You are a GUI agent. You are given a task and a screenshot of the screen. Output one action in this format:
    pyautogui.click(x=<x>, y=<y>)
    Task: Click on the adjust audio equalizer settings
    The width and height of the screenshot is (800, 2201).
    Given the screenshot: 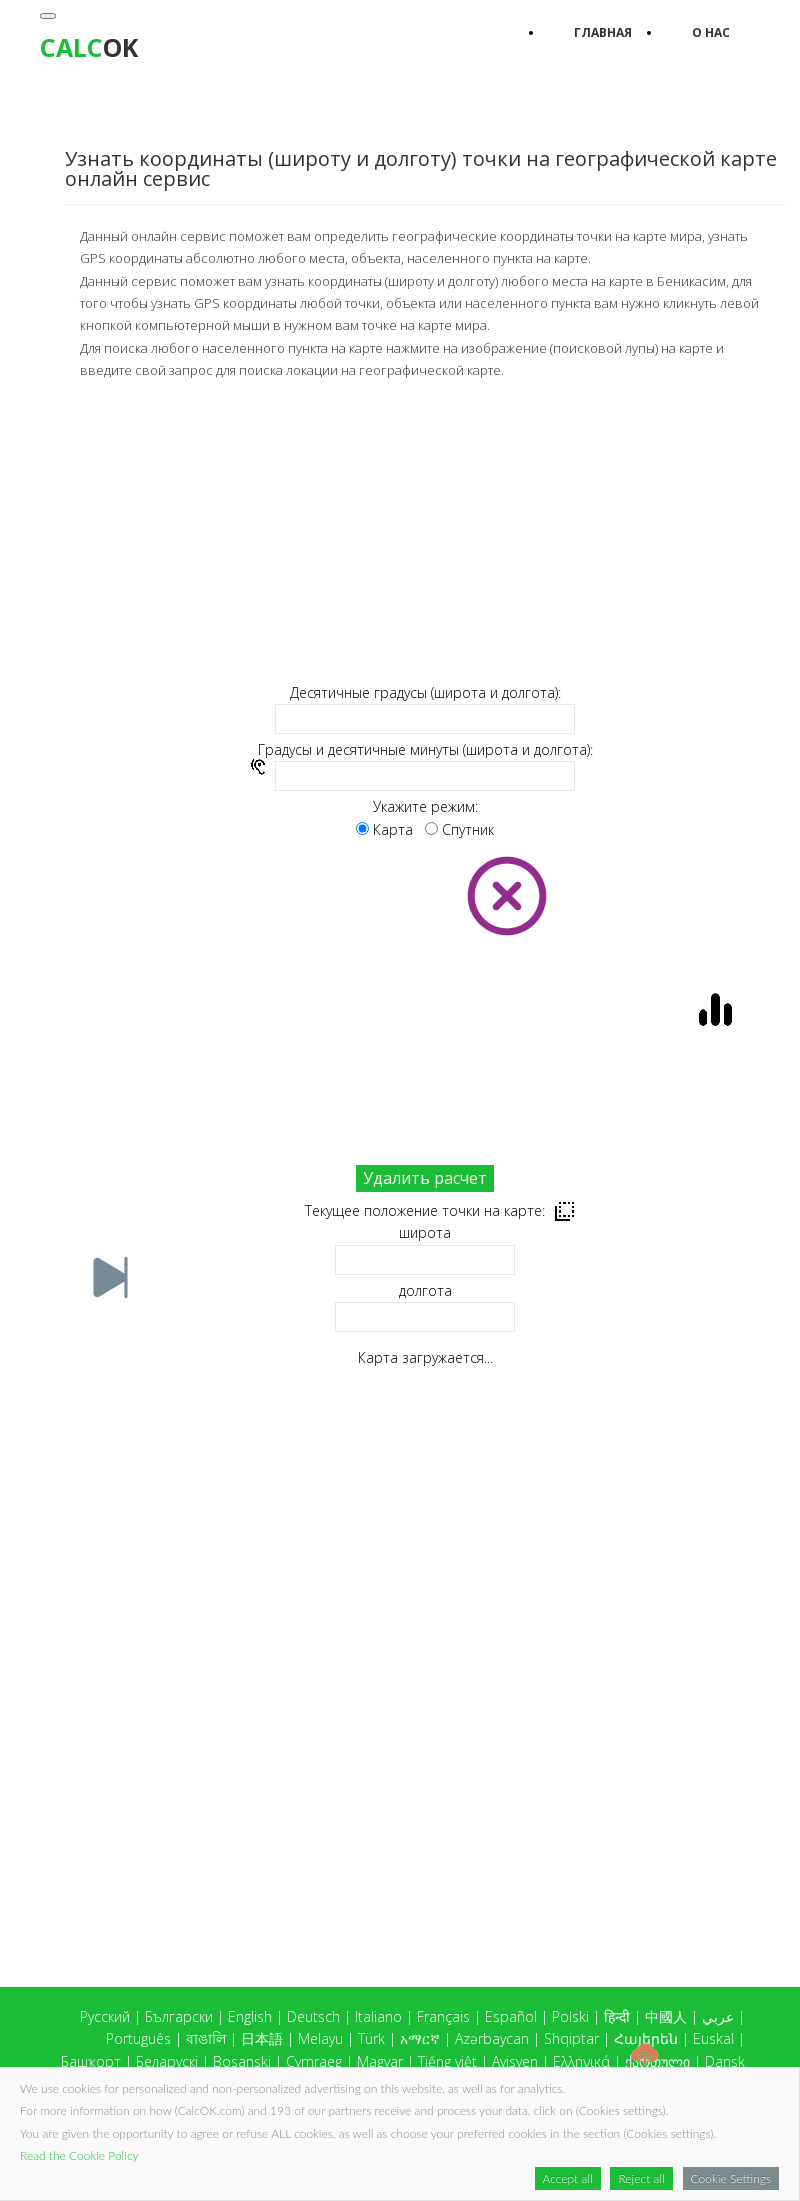 What is the action you would take?
    pyautogui.click(x=715, y=1009)
    